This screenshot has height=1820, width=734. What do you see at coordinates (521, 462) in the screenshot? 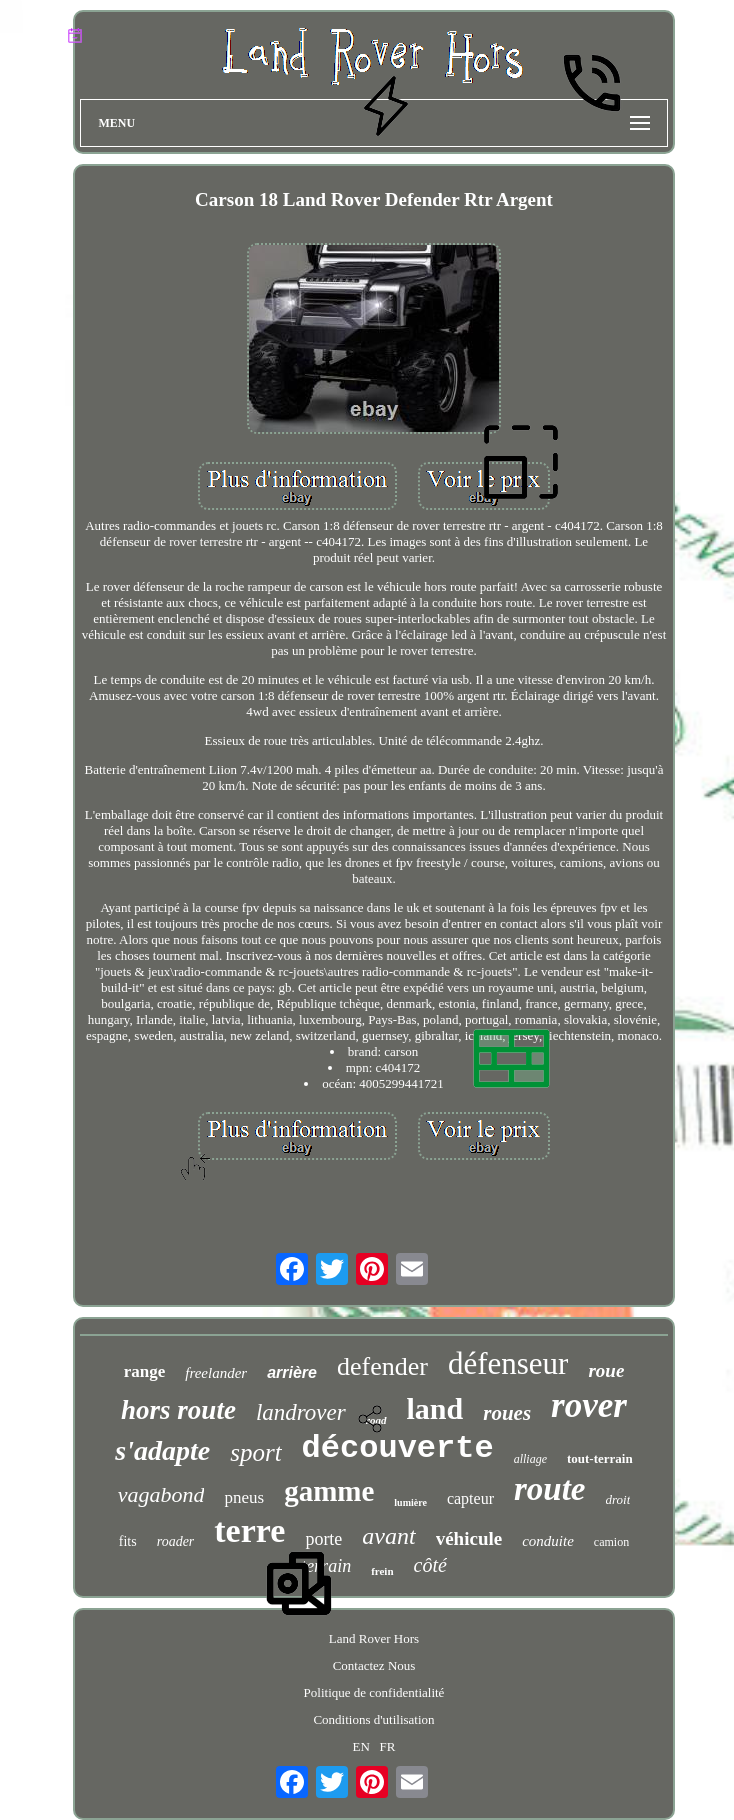
I see `resize a window or element` at bounding box center [521, 462].